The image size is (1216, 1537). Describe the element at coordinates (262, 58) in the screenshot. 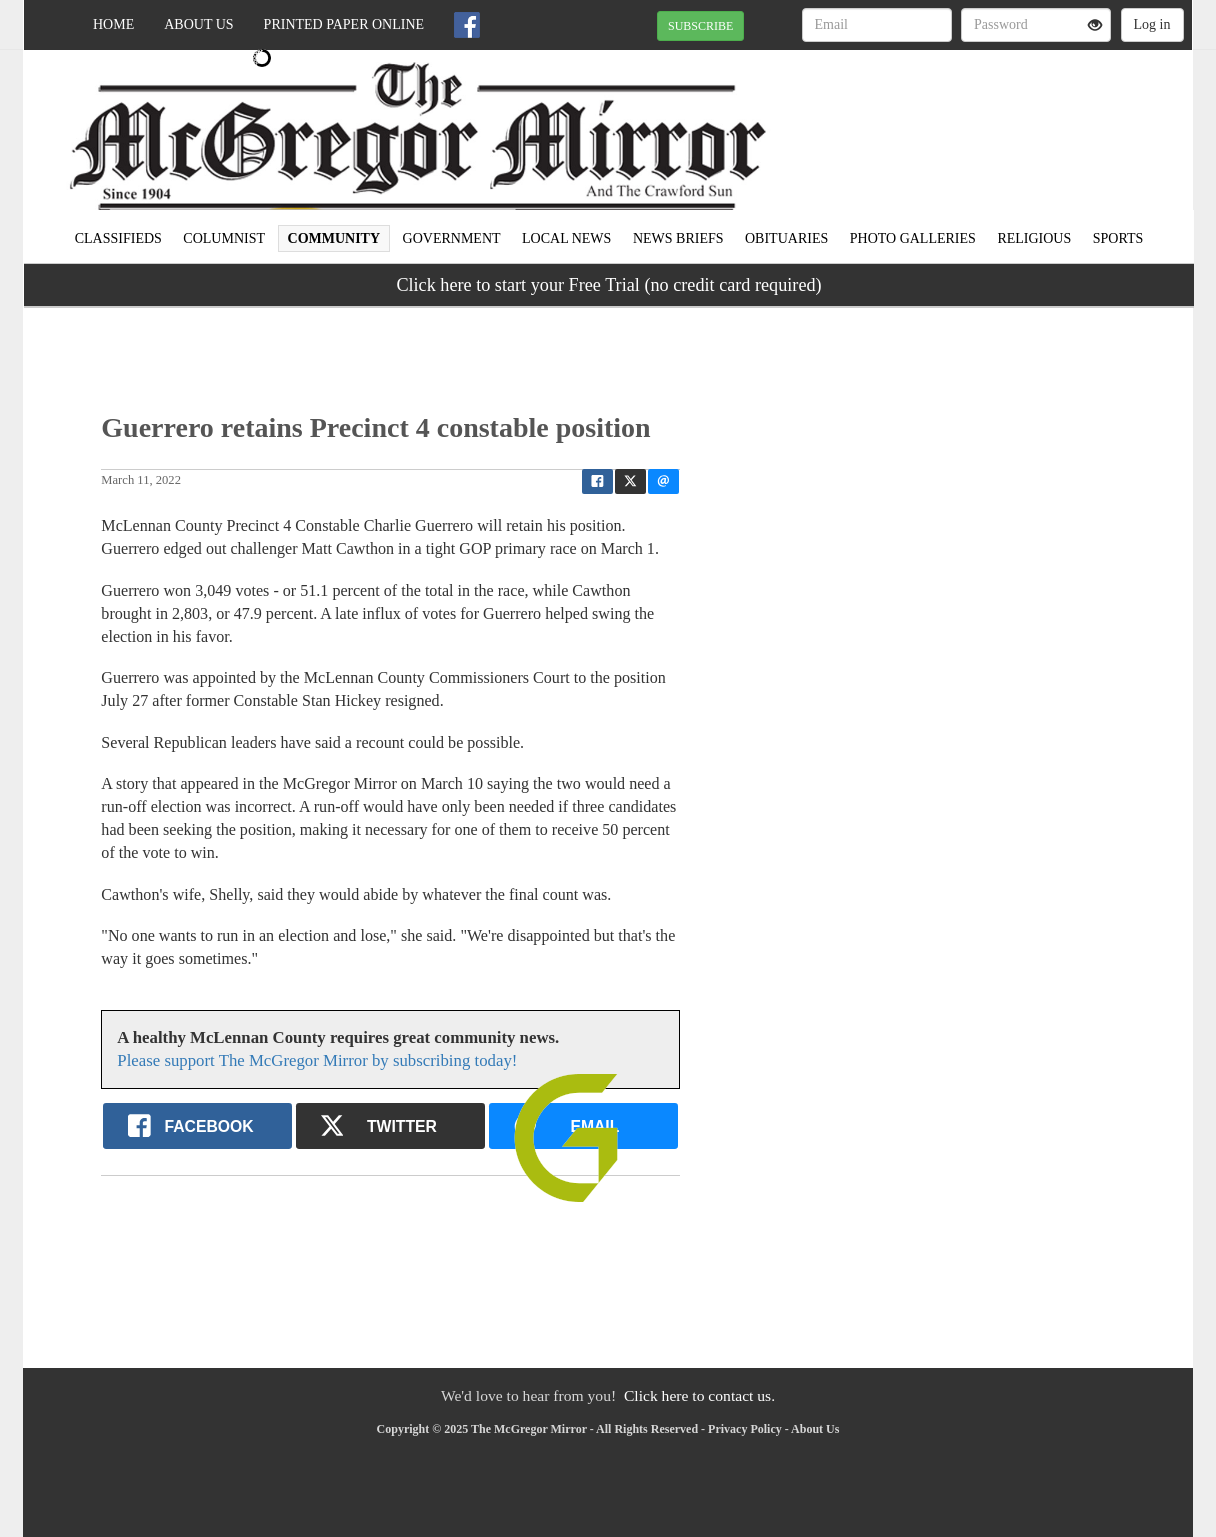

I see `open anaconda navigator` at that location.